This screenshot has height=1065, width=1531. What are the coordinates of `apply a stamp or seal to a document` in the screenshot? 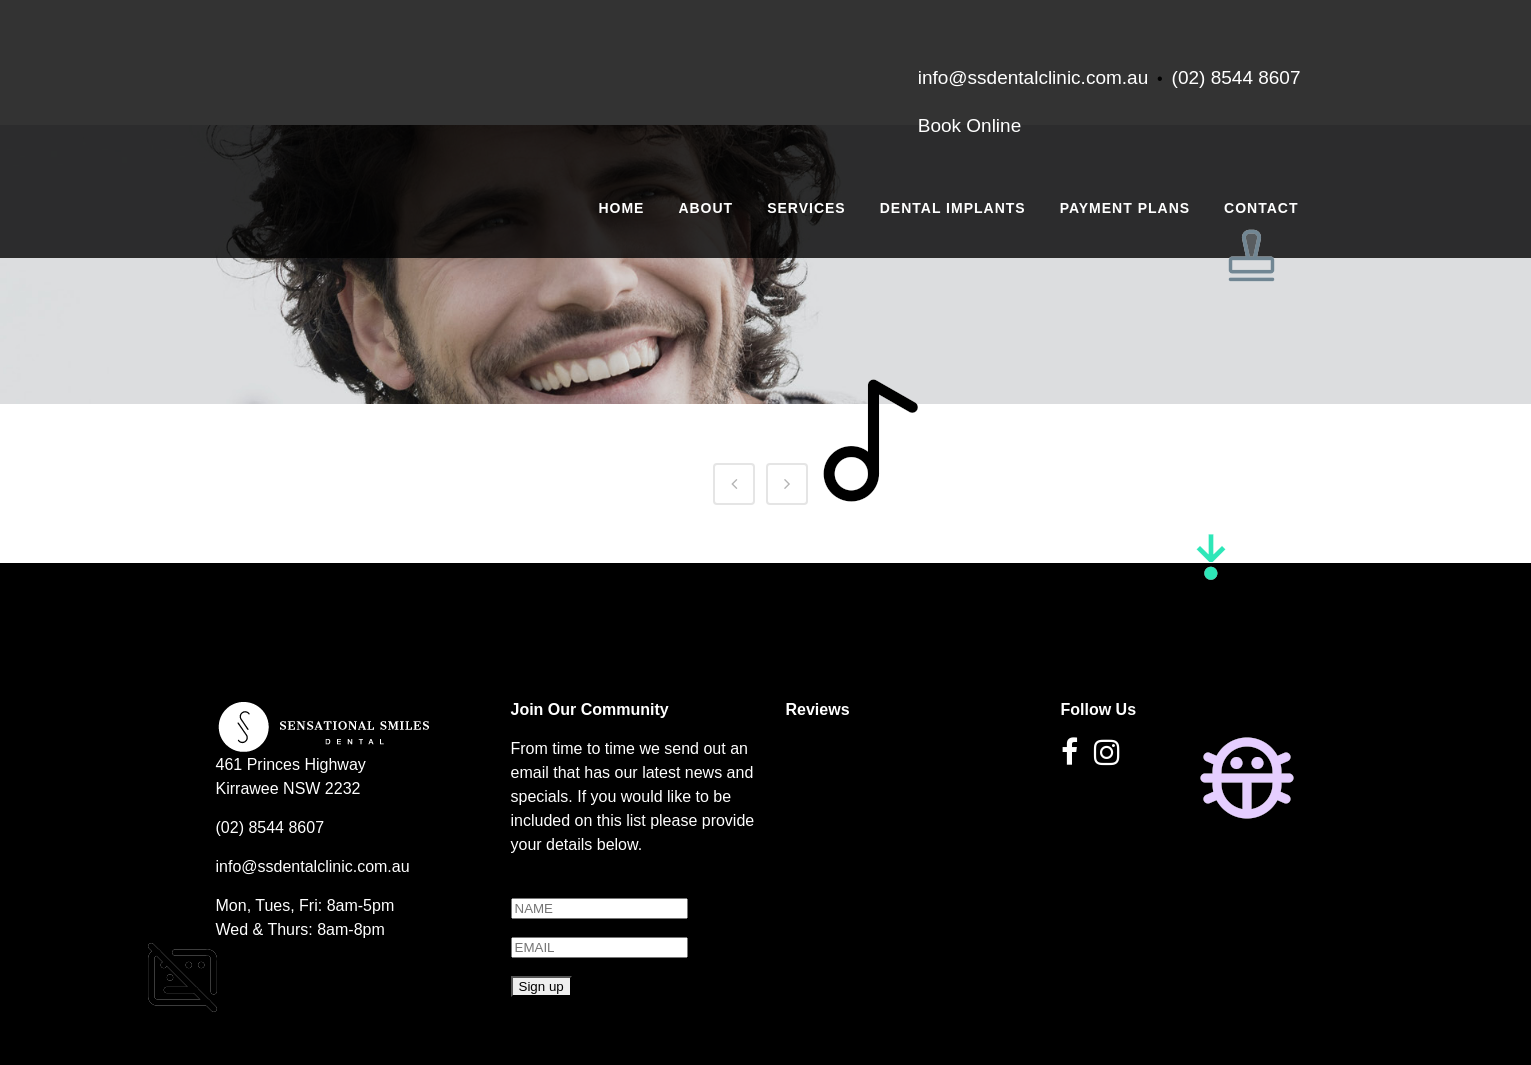 It's located at (1251, 256).